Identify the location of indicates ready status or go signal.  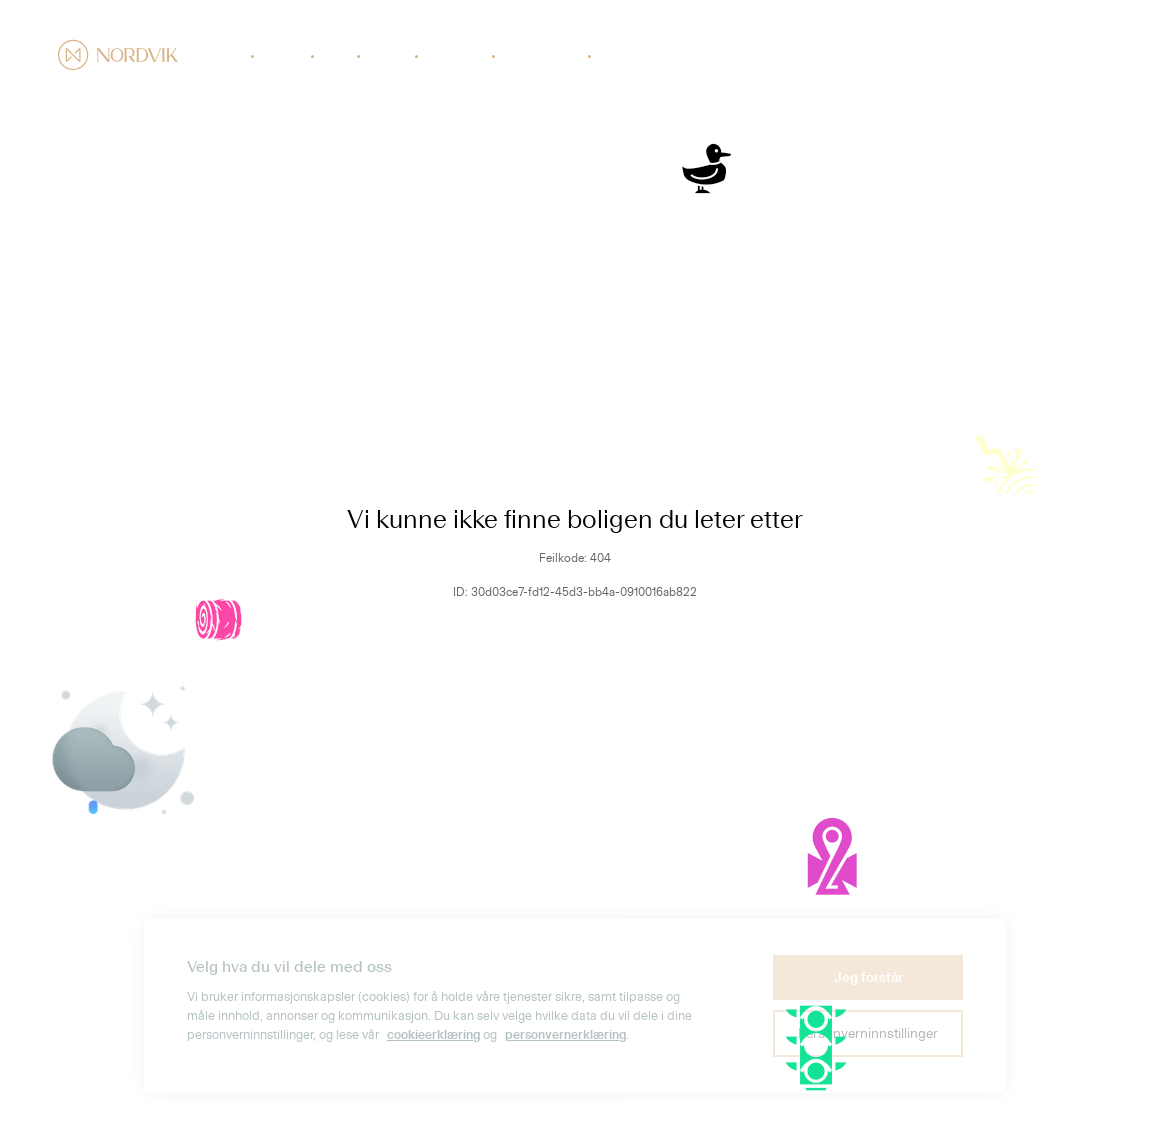
(816, 1048).